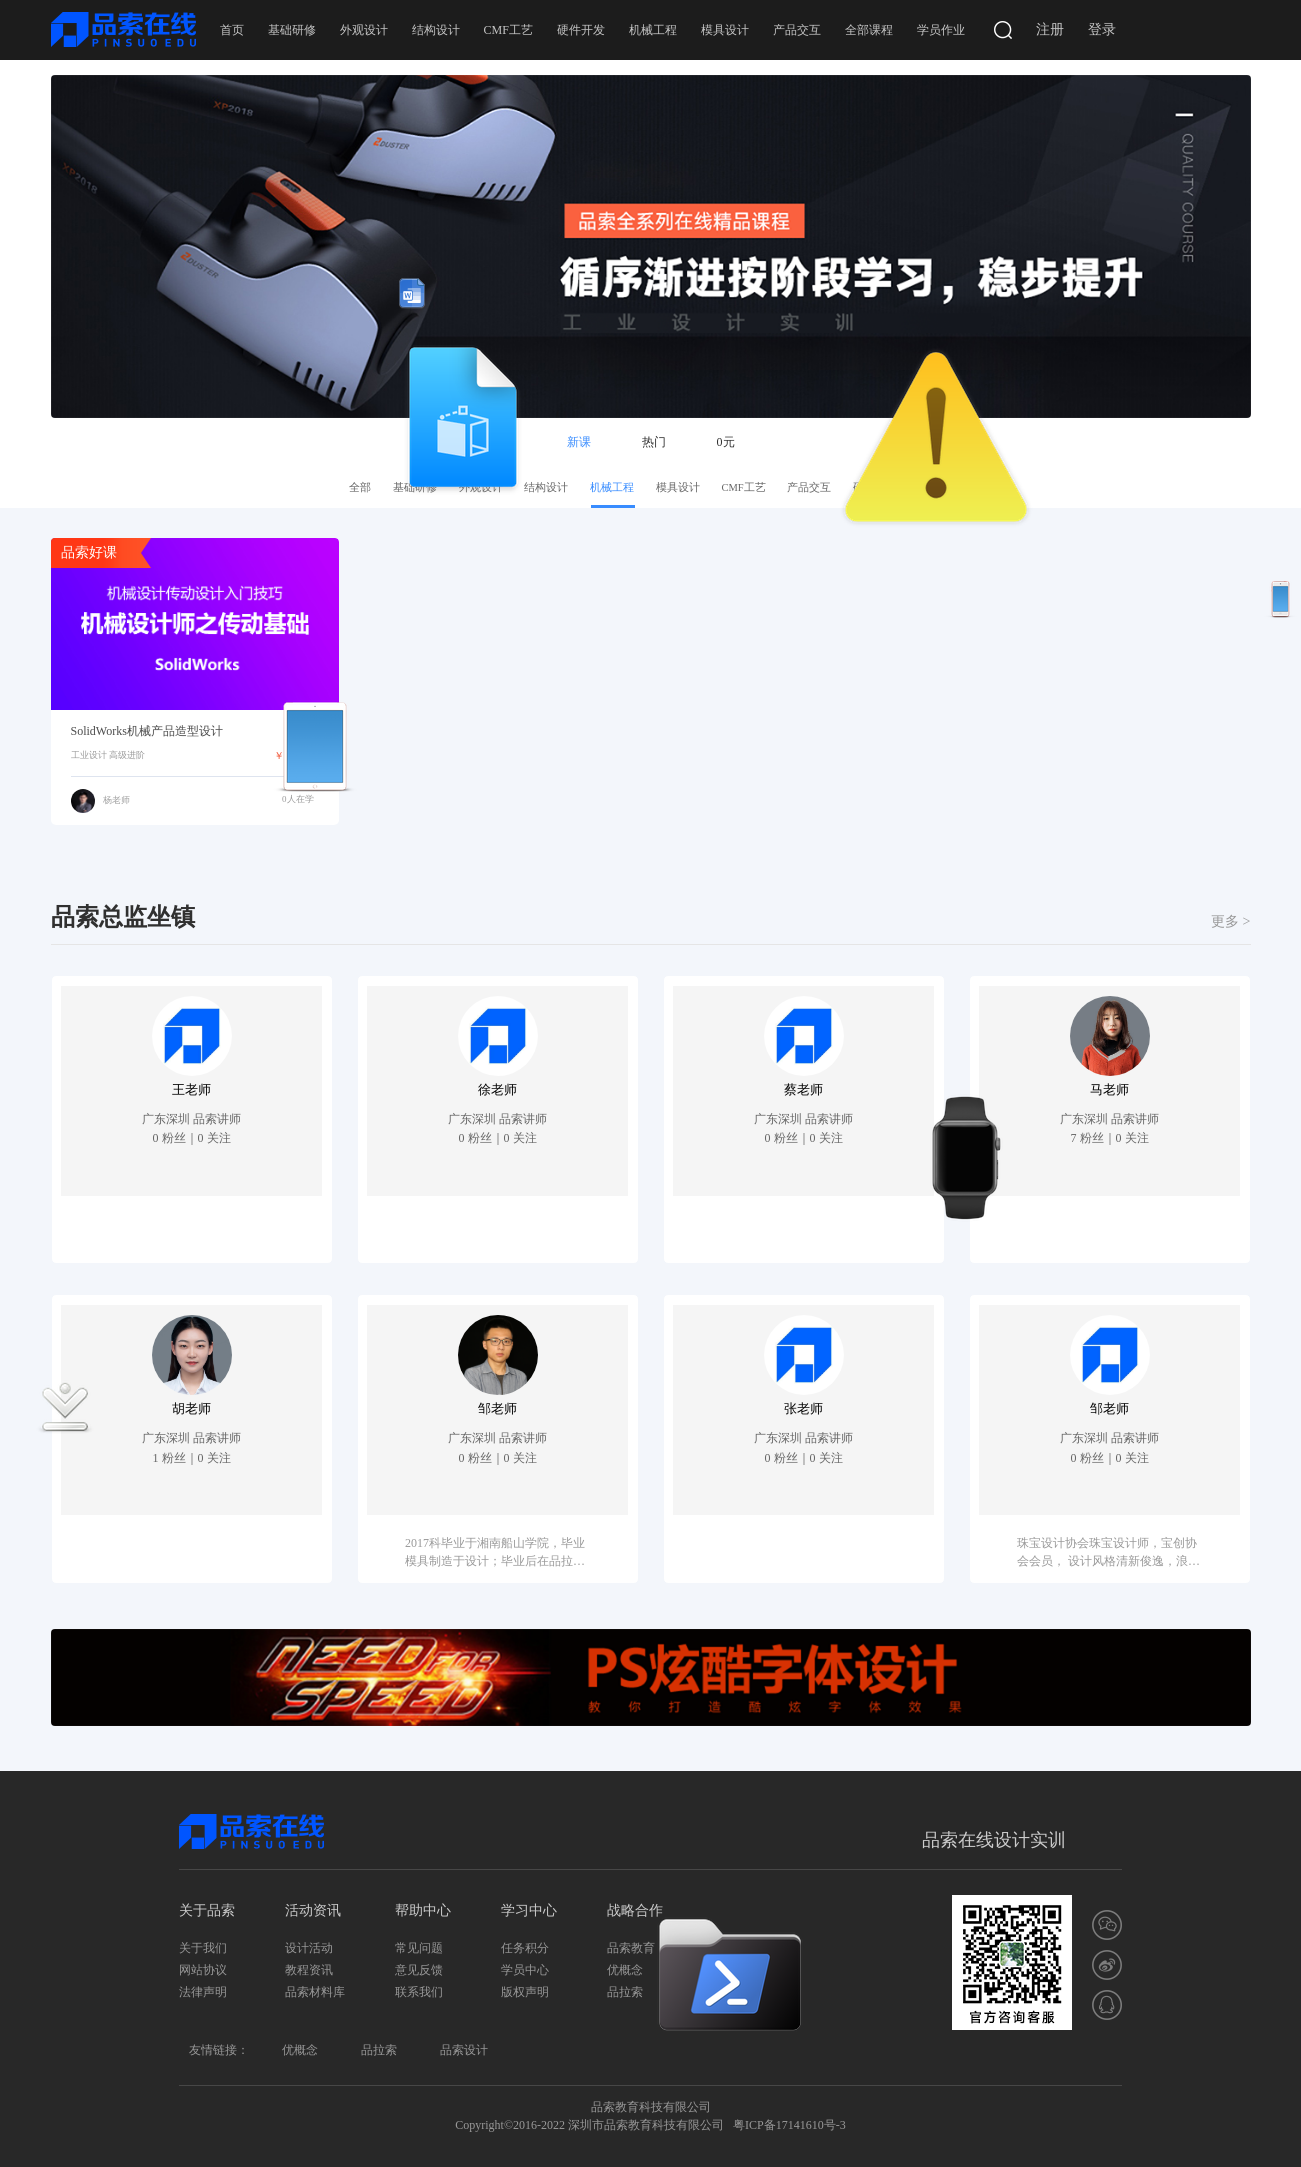 The height and width of the screenshot is (2167, 1301). Describe the element at coordinates (412, 293) in the screenshot. I see `a Microsoft Word document file` at that location.